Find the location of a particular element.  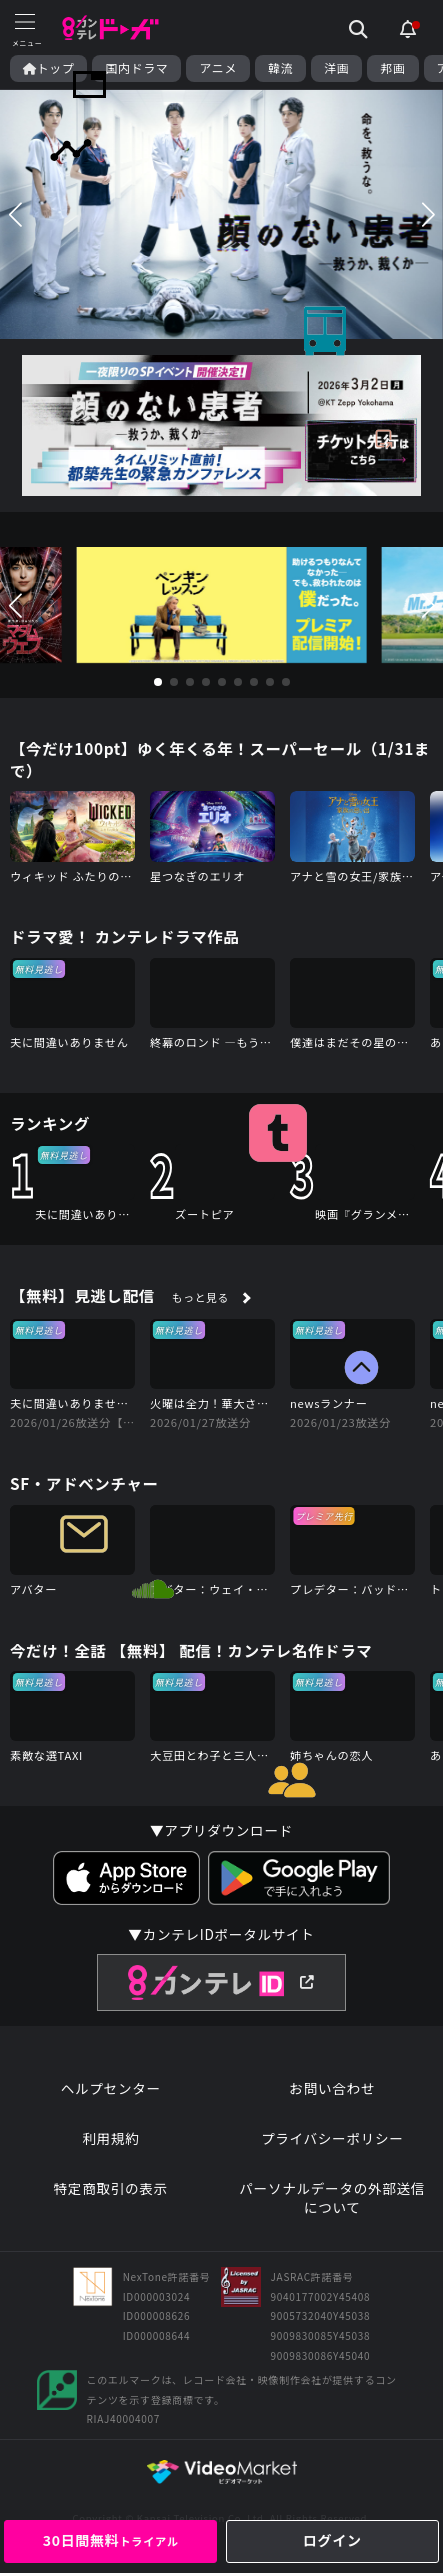

scroll to top of page is located at coordinates (361, 1367).